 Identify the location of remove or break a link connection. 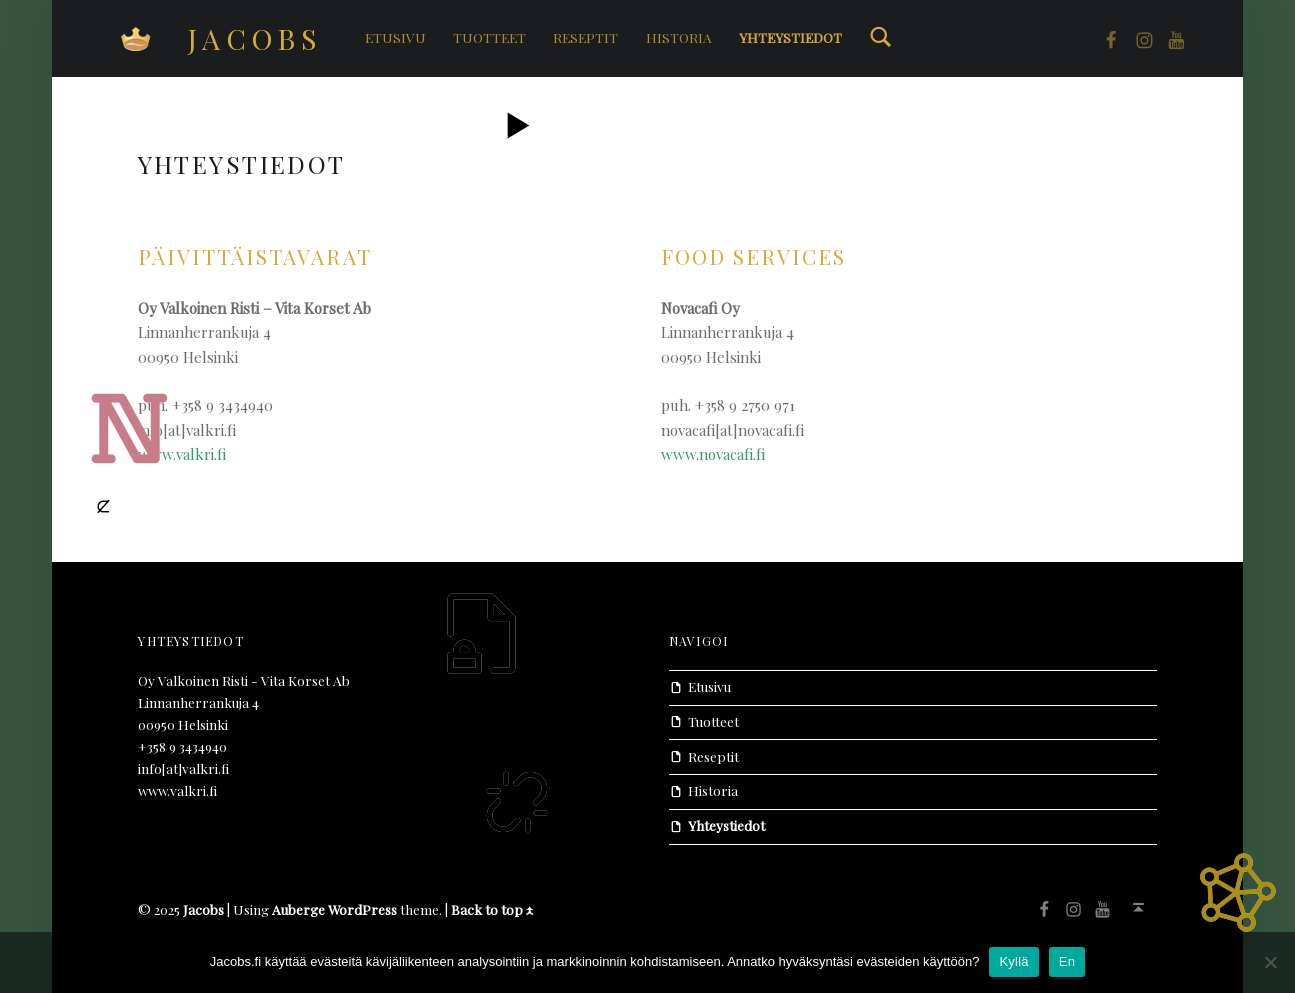
(517, 802).